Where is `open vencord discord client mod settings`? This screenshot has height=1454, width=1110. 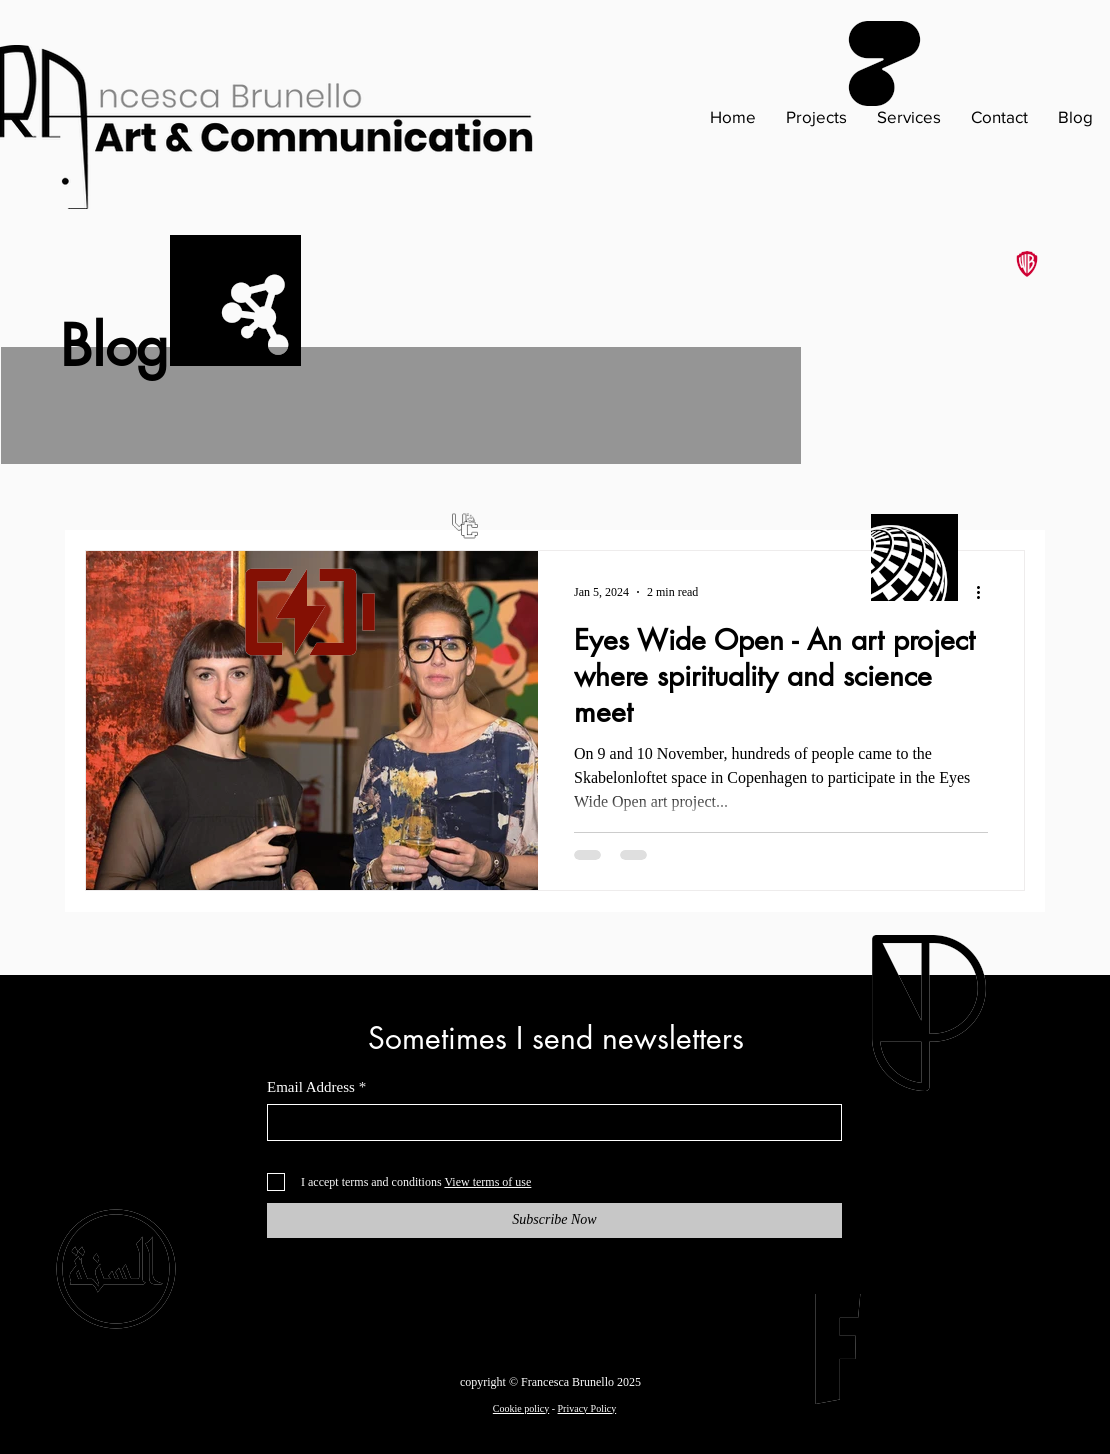
open vencord discord client mod settings is located at coordinates (465, 526).